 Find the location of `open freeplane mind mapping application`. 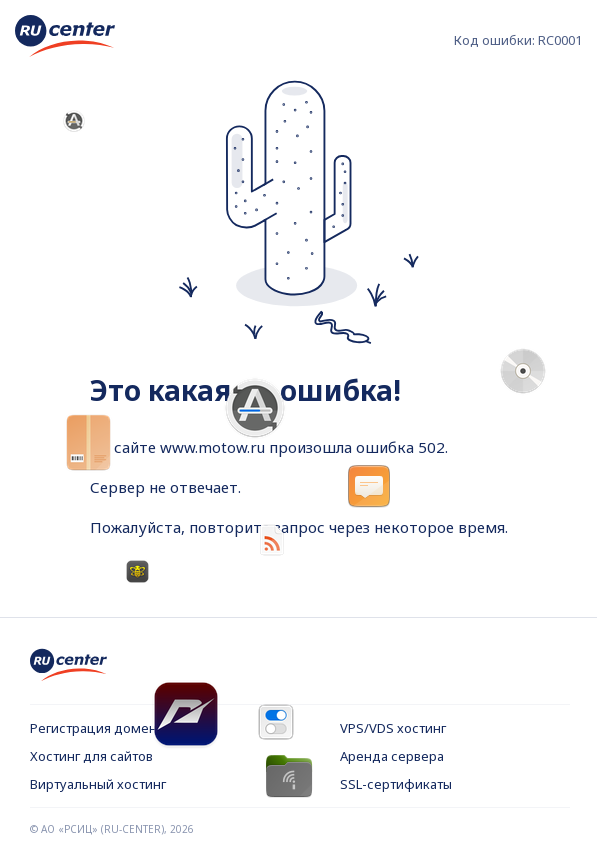

open freeplane mind mapping application is located at coordinates (137, 571).